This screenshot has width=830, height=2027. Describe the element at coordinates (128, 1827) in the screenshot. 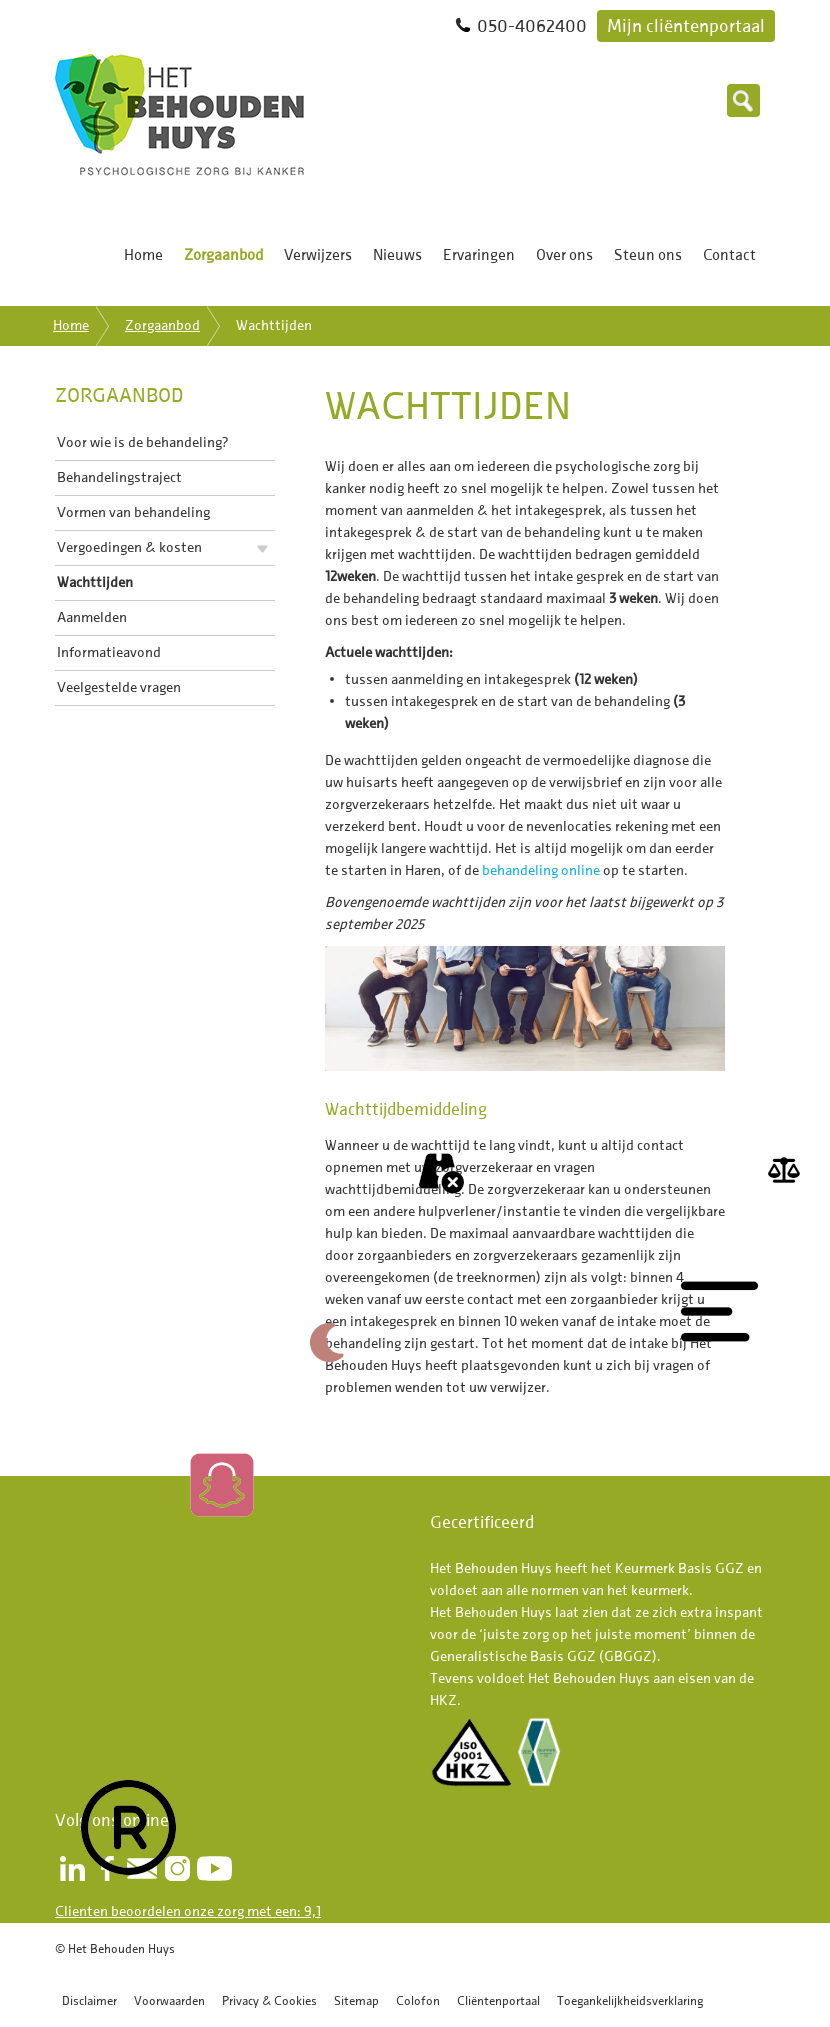

I see `indicates registered trademark status` at that location.